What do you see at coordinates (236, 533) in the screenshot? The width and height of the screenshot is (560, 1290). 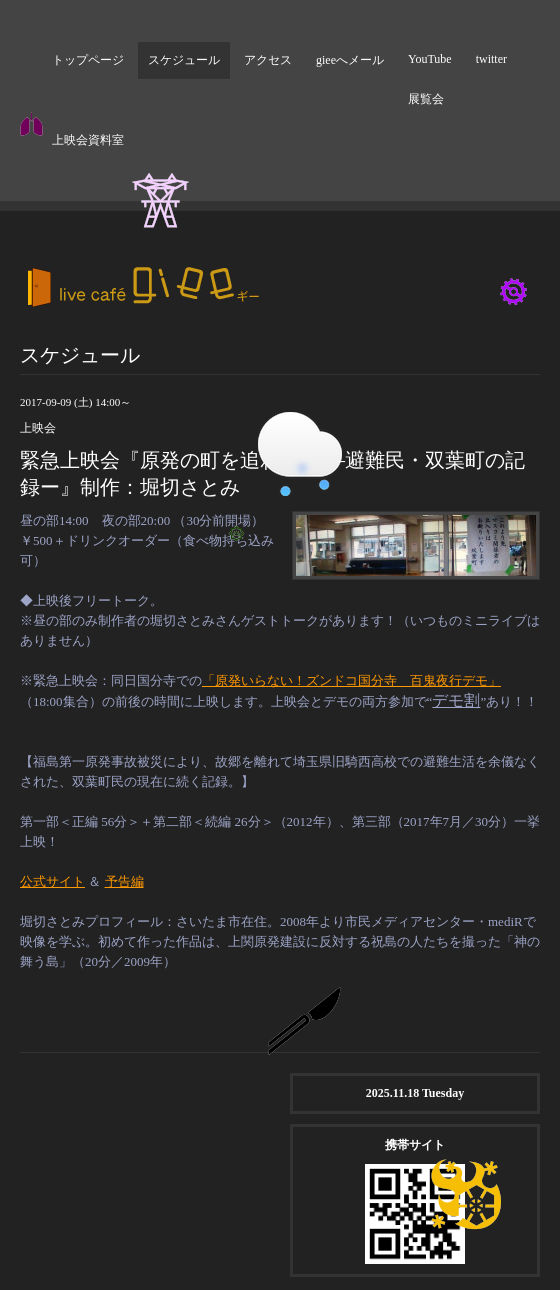 I see `decorative badge or achievement icon` at bounding box center [236, 533].